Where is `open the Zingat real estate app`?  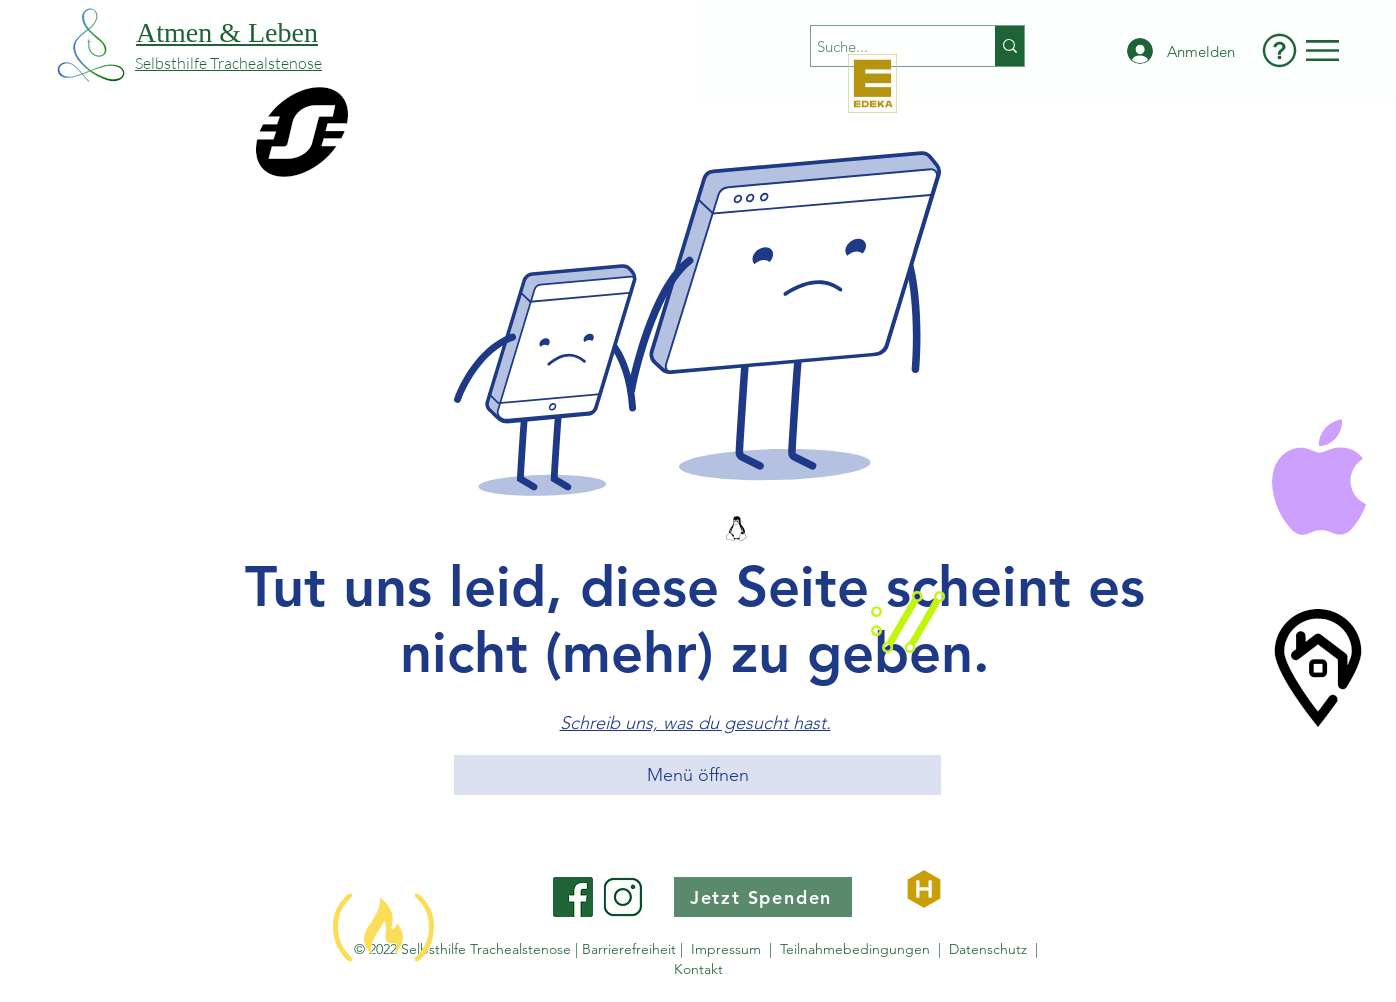
open the Zingat real estate app is located at coordinates (1318, 668).